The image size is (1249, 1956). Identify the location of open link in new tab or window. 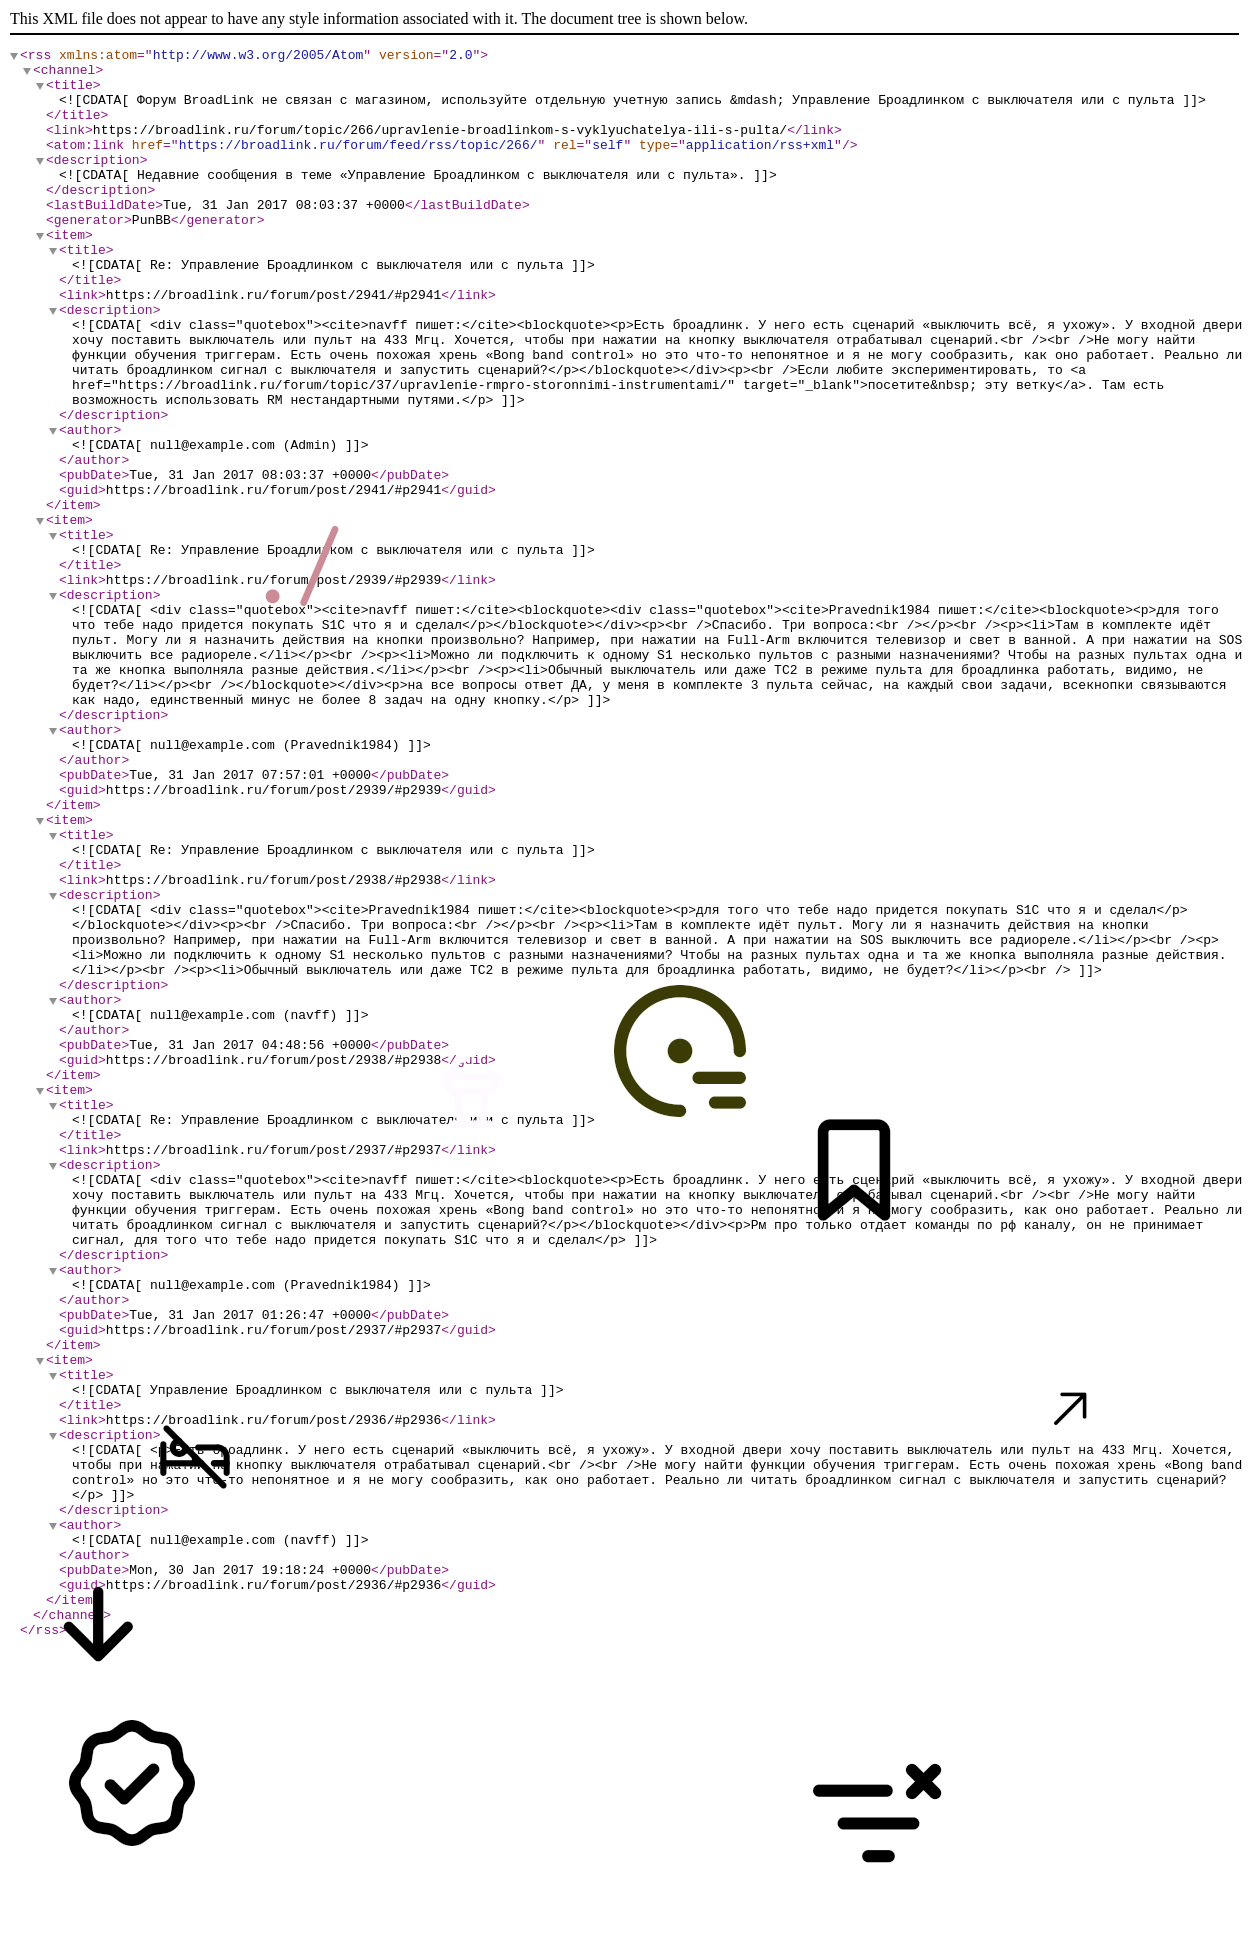
(1069, 1410).